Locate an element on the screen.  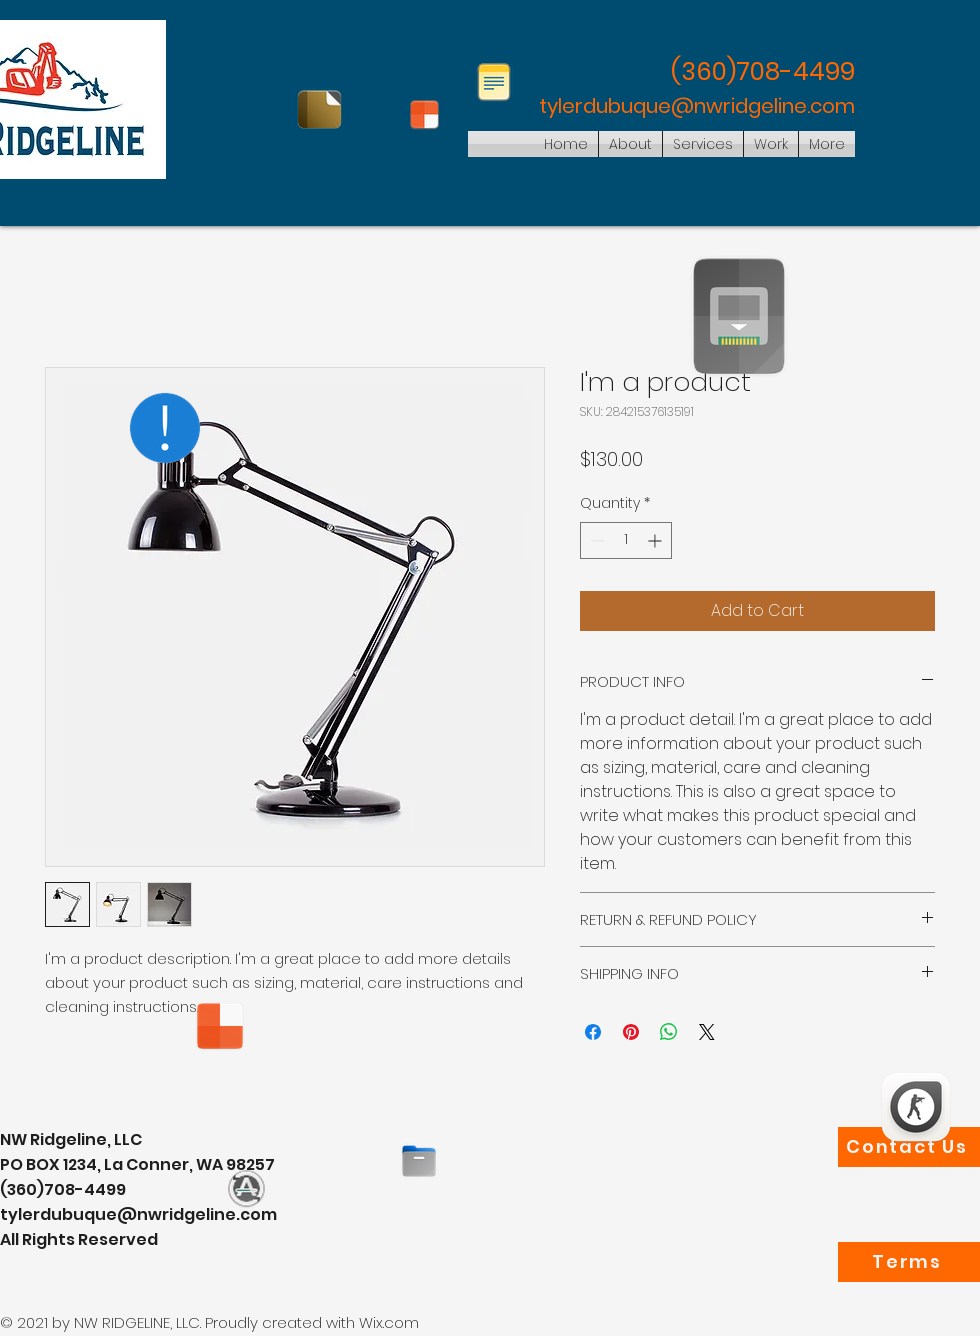
switch to the top-right workspace is located at coordinates (220, 1026).